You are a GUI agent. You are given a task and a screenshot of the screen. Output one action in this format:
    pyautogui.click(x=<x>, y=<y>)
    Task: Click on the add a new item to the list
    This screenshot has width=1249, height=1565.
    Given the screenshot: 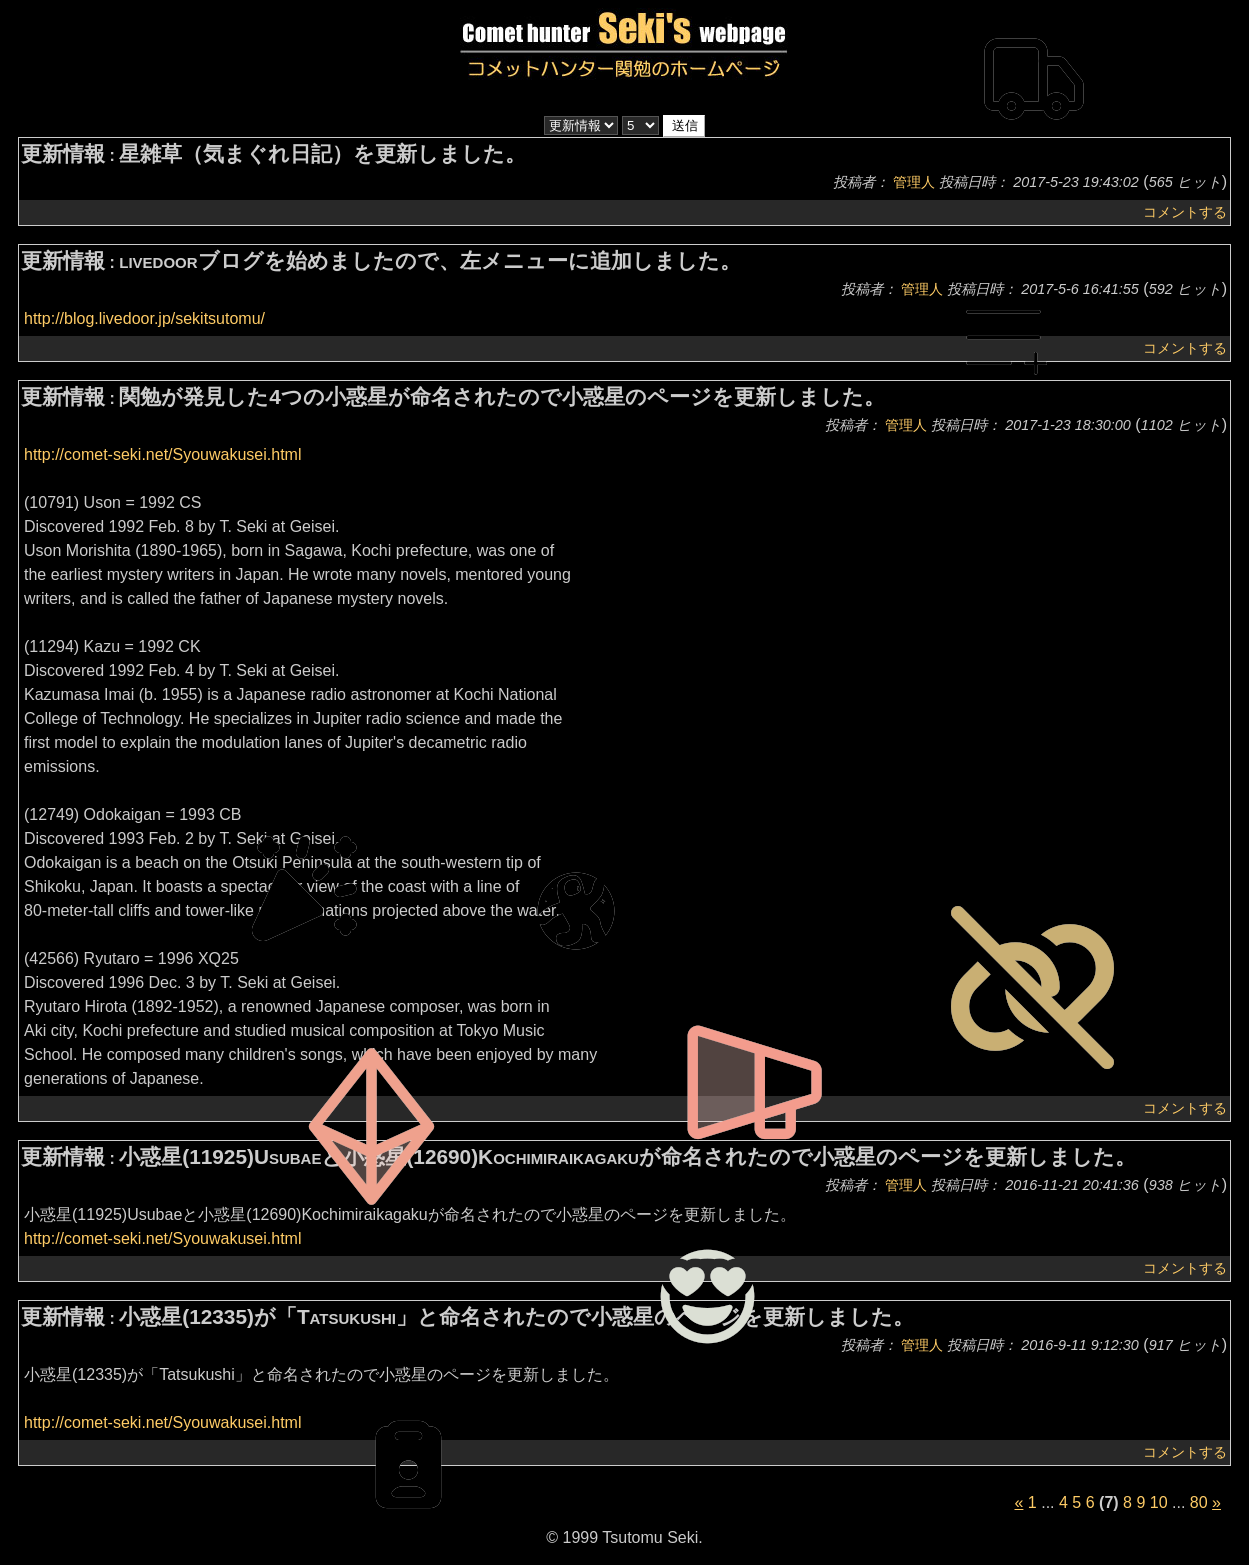 What is the action you would take?
    pyautogui.click(x=1003, y=337)
    